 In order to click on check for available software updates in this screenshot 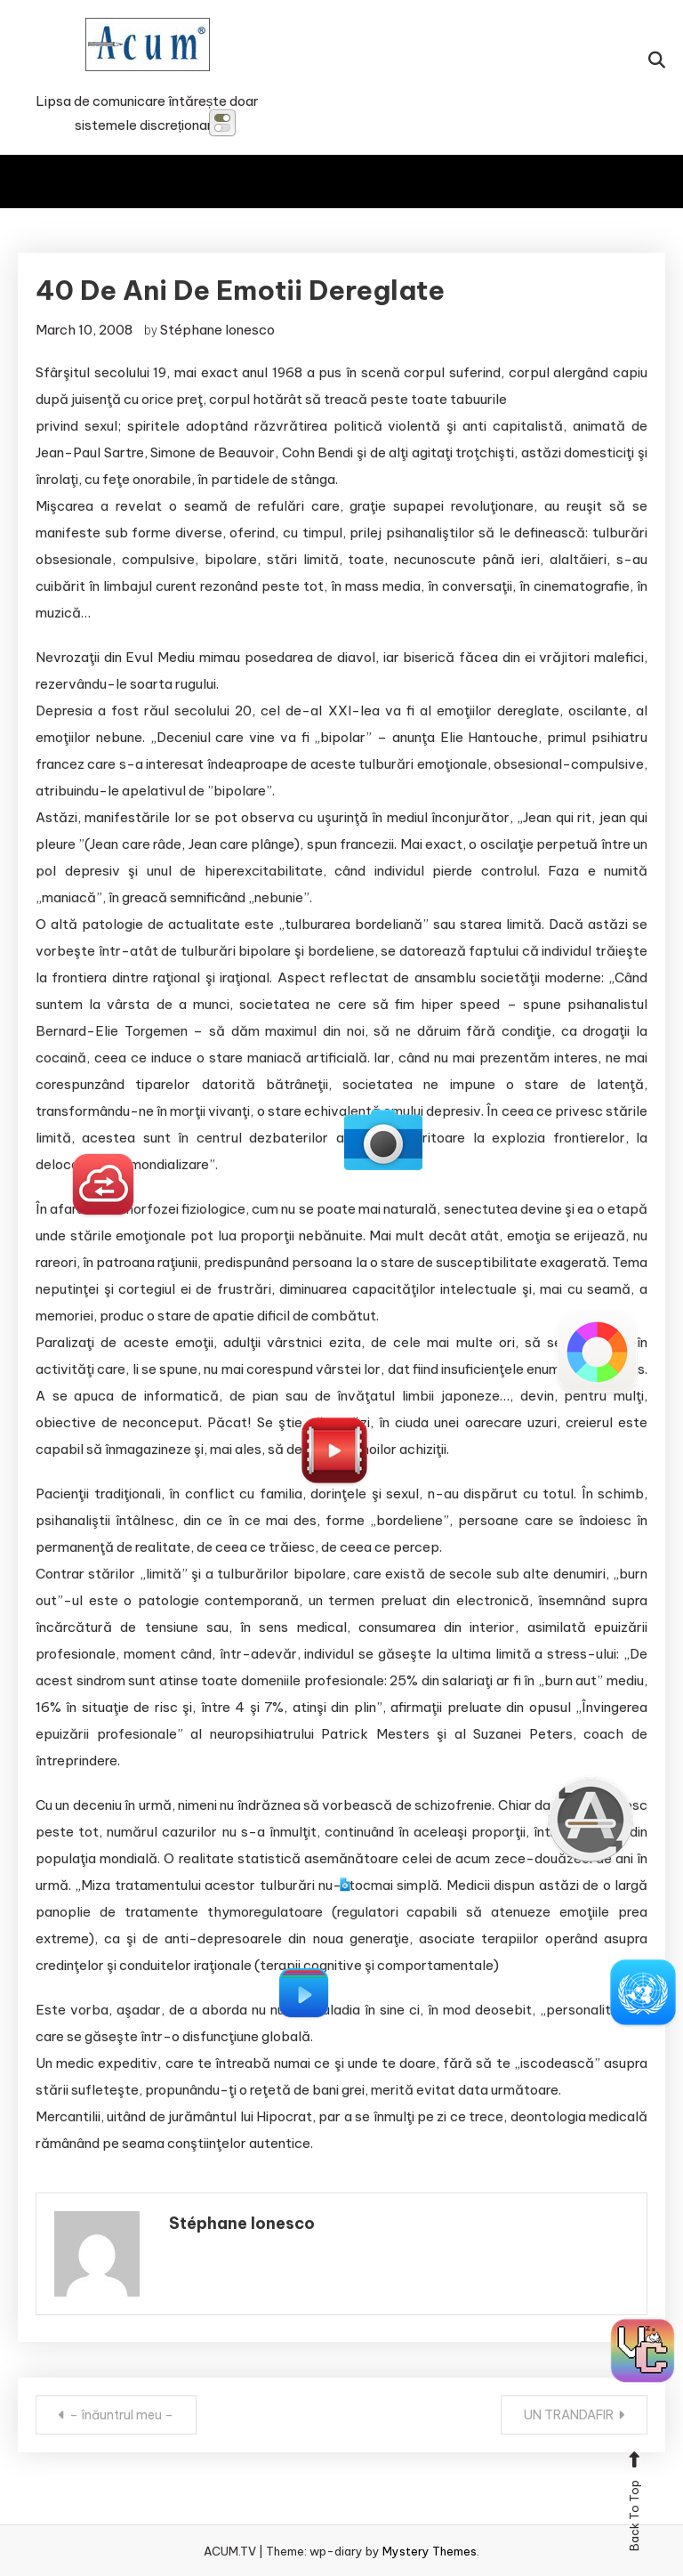, I will do `click(591, 1820)`.